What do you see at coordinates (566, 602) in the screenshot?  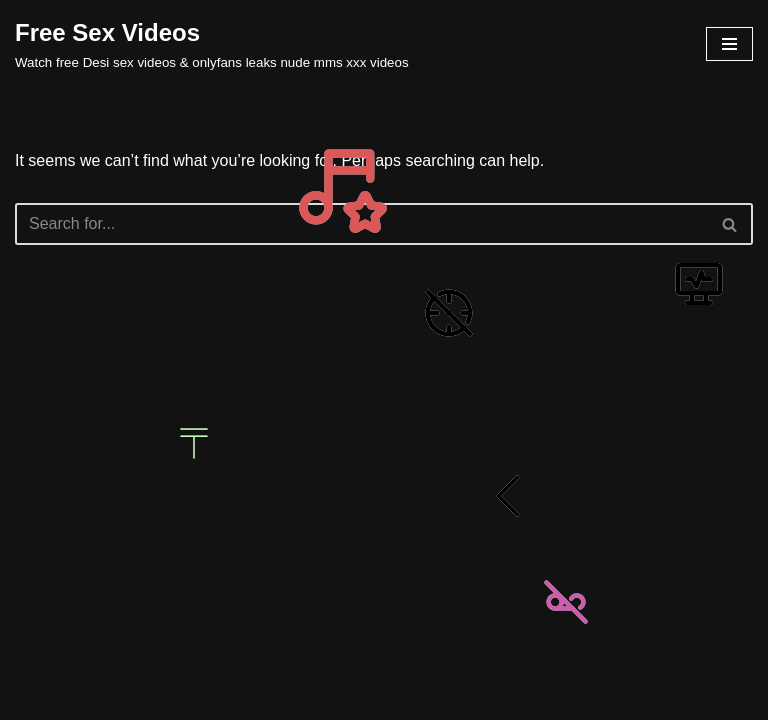 I see `voicemail disabled or unavailable` at bounding box center [566, 602].